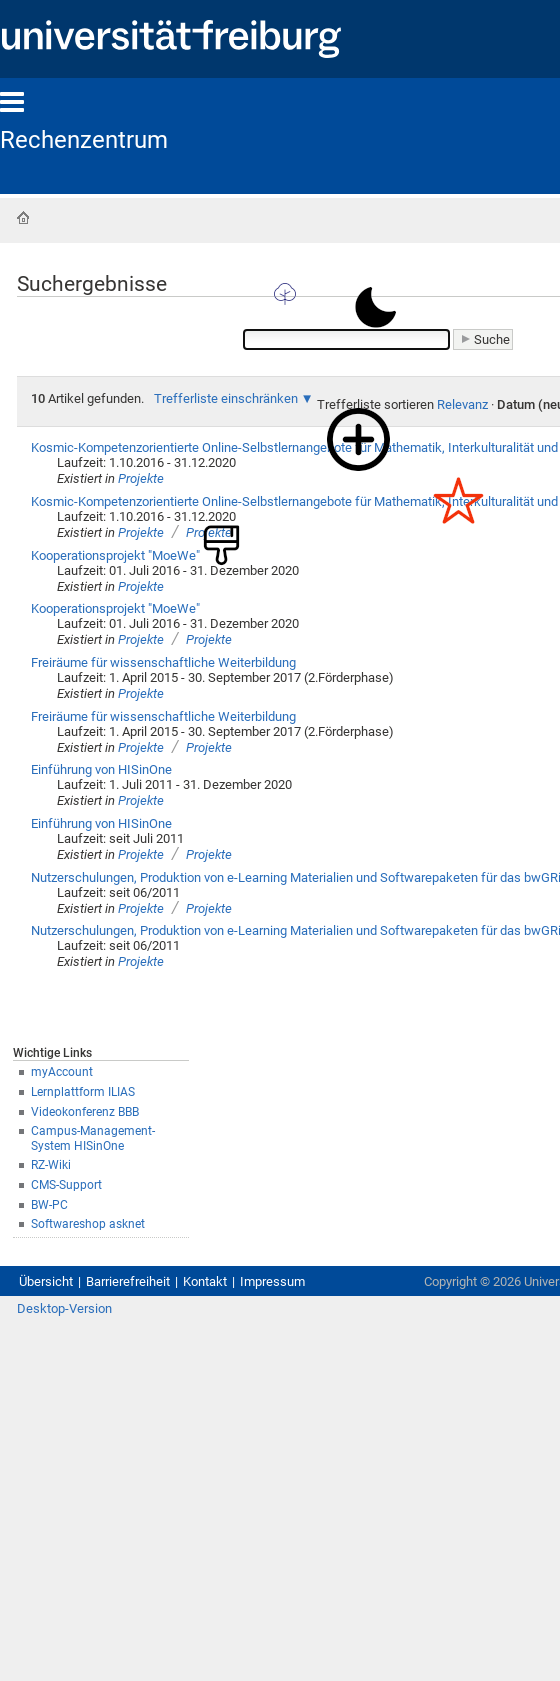 This screenshot has height=1681, width=560. I want to click on add to favorites, so click(458, 500).